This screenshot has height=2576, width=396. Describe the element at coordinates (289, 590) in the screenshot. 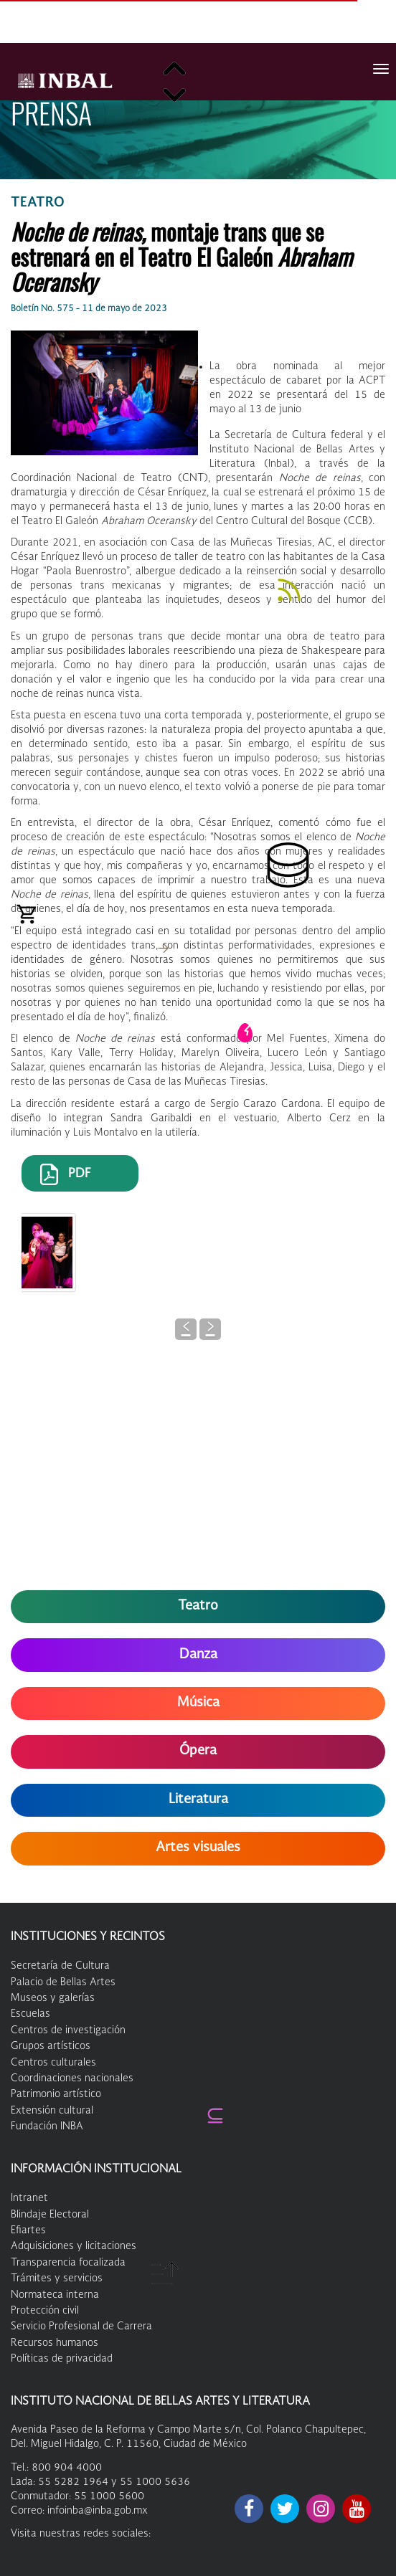

I see `subscribe to RSS feed` at that location.